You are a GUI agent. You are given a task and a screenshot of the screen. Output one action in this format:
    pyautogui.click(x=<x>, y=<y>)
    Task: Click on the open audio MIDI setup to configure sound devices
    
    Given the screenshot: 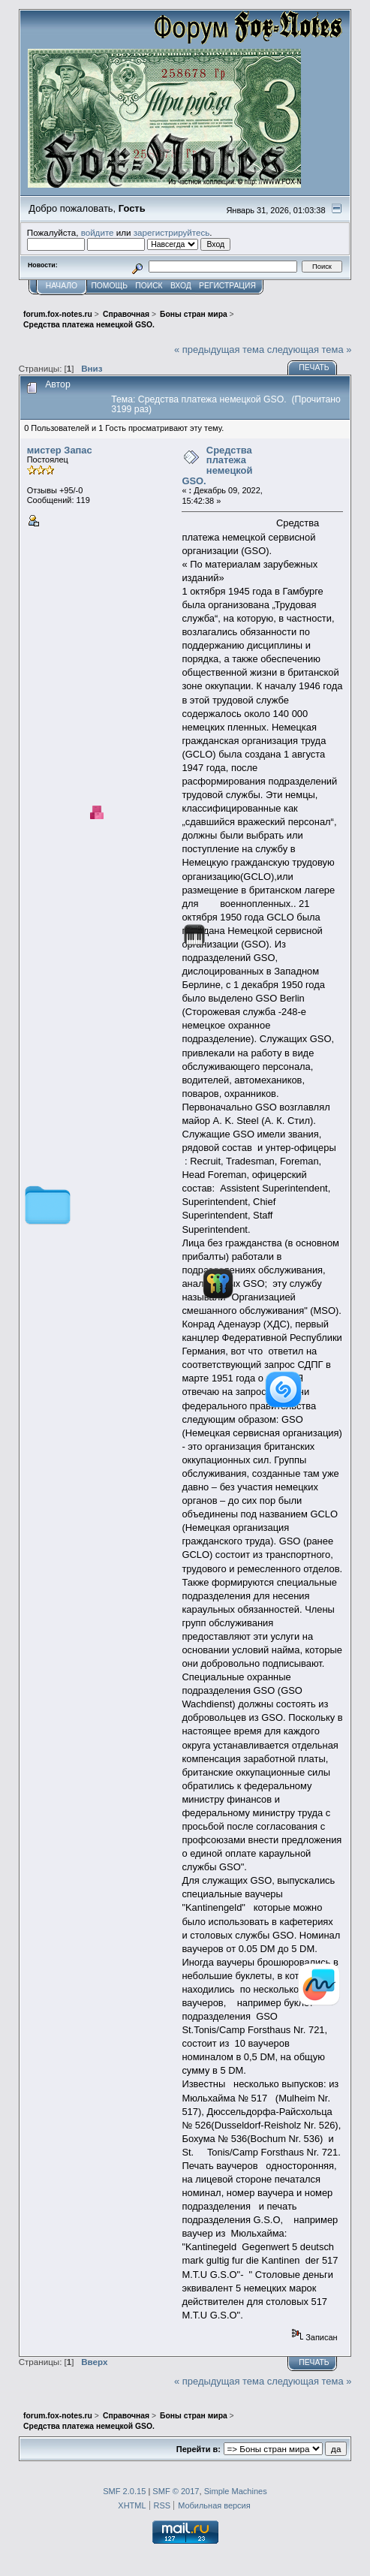 What is the action you would take?
    pyautogui.click(x=194, y=935)
    